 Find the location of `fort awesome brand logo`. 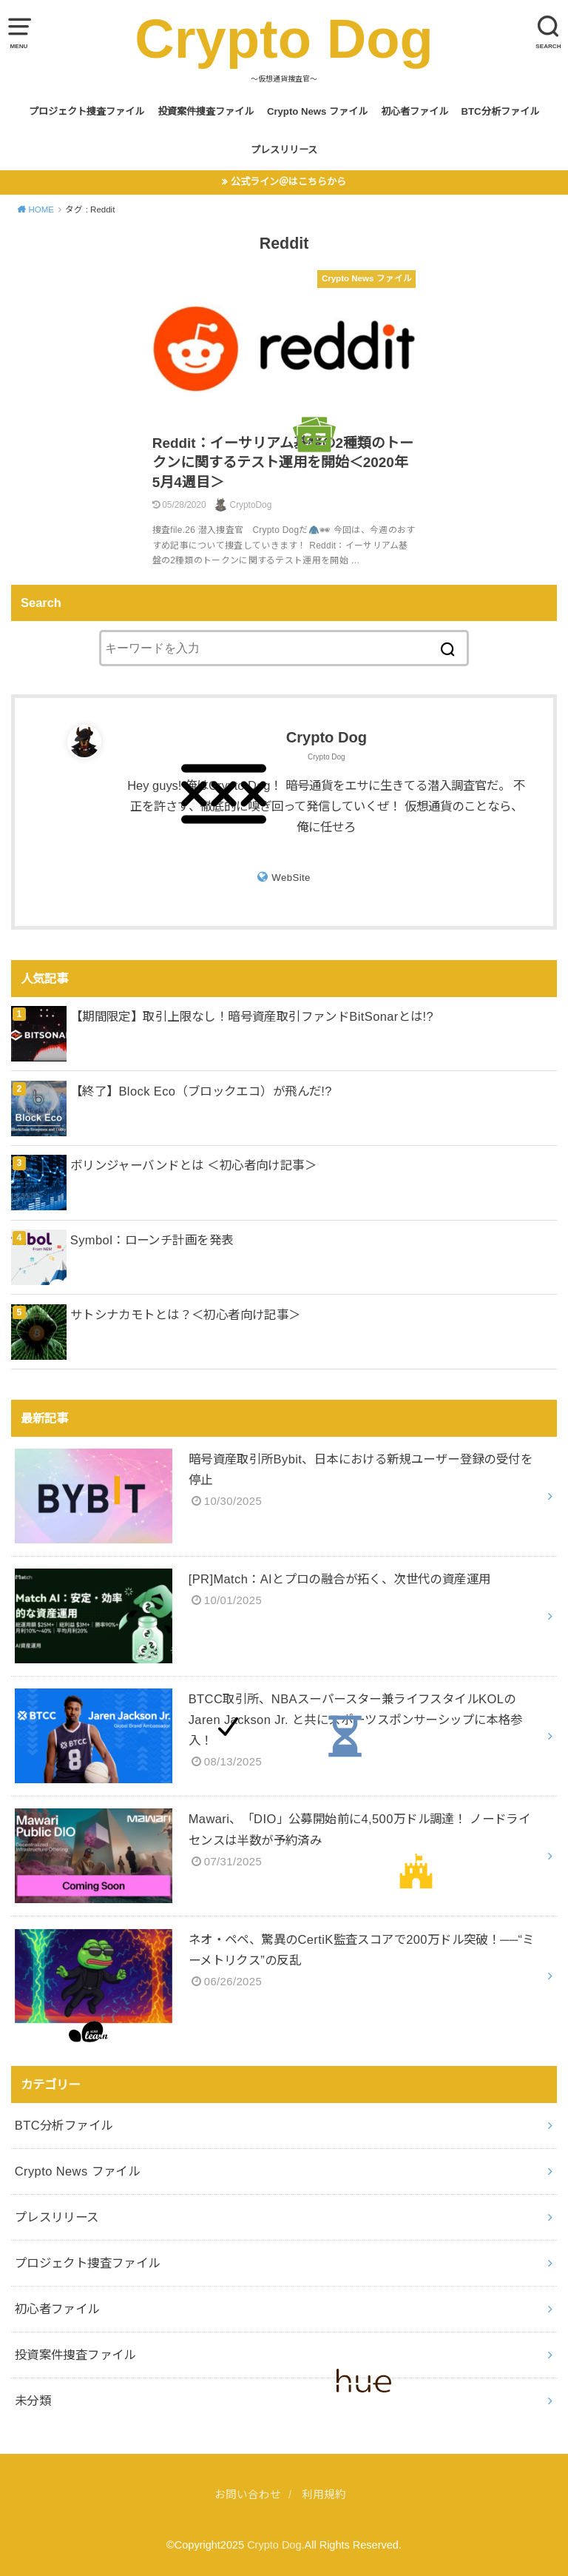

fort awesome brand logo is located at coordinates (416, 1871).